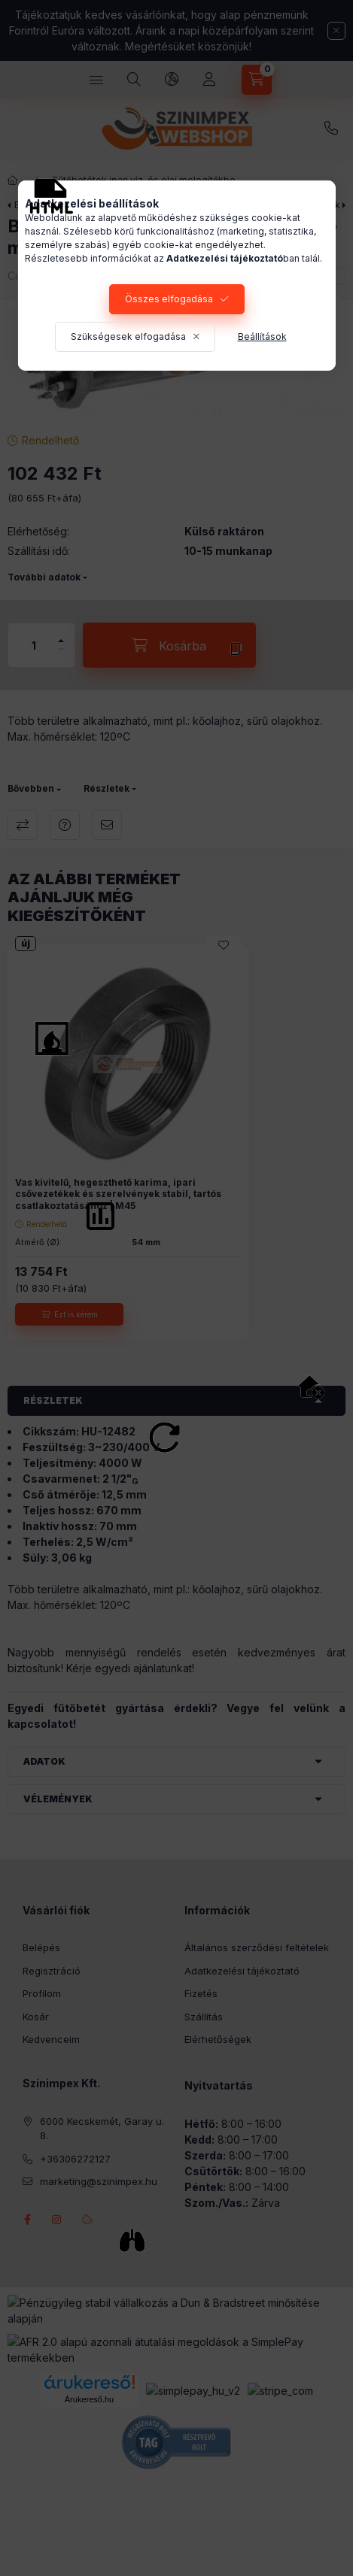 This screenshot has width=353, height=2576. Describe the element at coordinates (52, 1038) in the screenshot. I see `access fireplace or heating controls` at that location.